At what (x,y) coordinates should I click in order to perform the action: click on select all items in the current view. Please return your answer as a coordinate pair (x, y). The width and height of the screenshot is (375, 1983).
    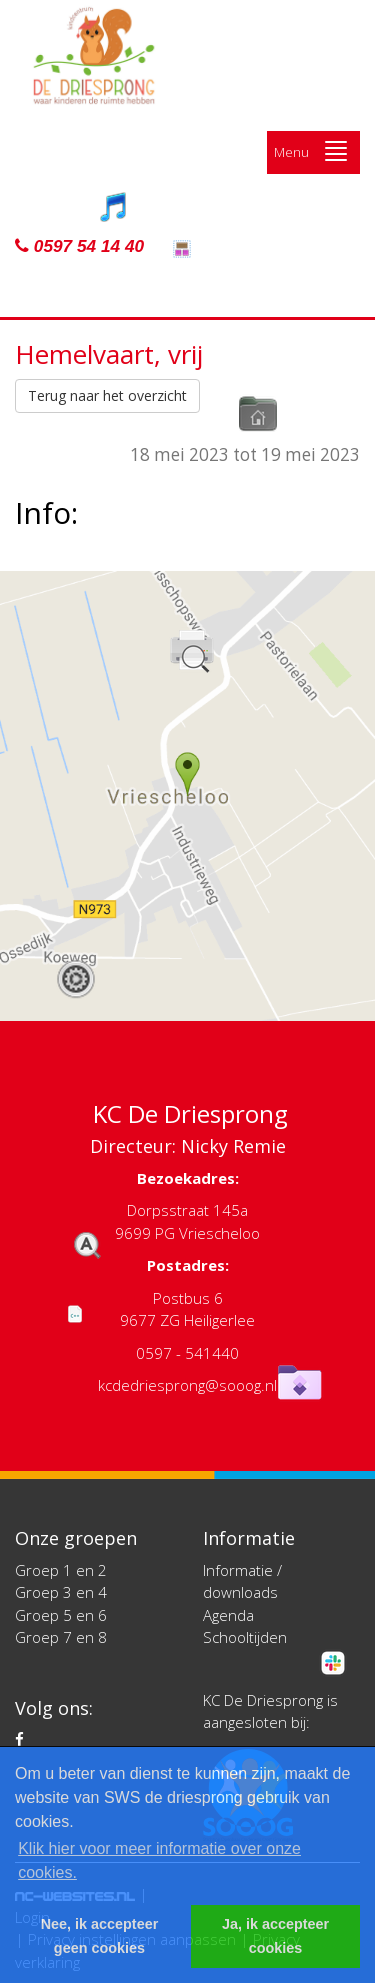
    Looking at the image, I should click on (182, 249).